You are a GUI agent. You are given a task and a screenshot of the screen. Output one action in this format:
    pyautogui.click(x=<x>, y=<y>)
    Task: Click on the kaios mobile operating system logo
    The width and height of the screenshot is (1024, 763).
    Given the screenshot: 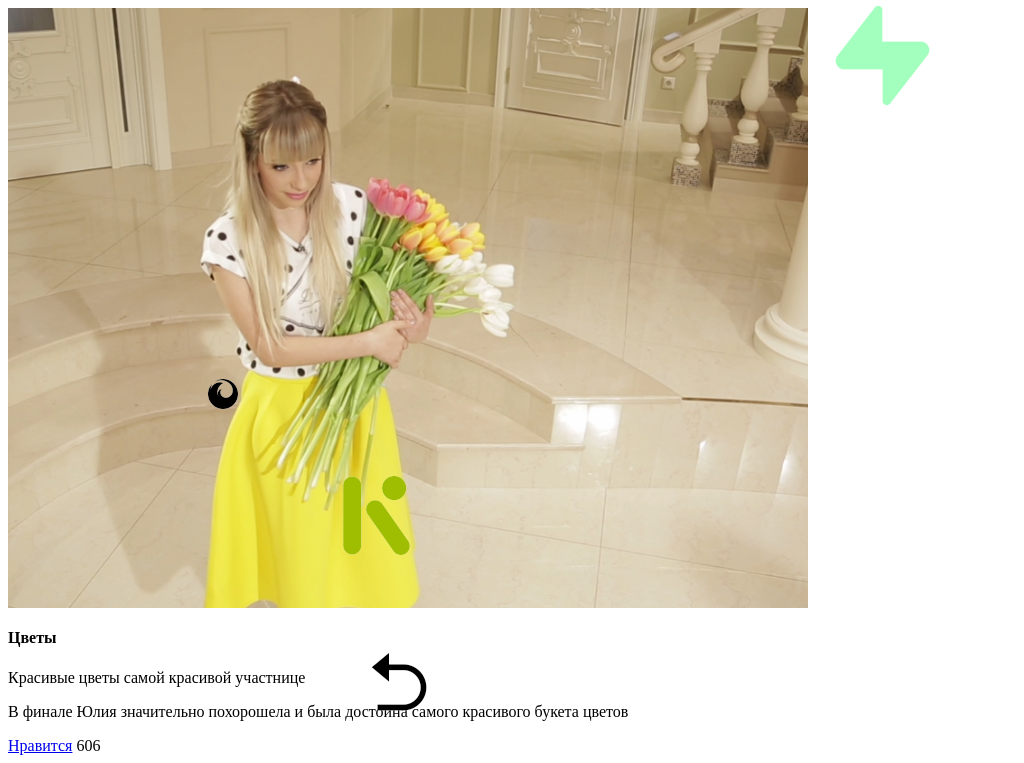 What is the action you would take?
    pyautogui.click(x=376, y=515)
    